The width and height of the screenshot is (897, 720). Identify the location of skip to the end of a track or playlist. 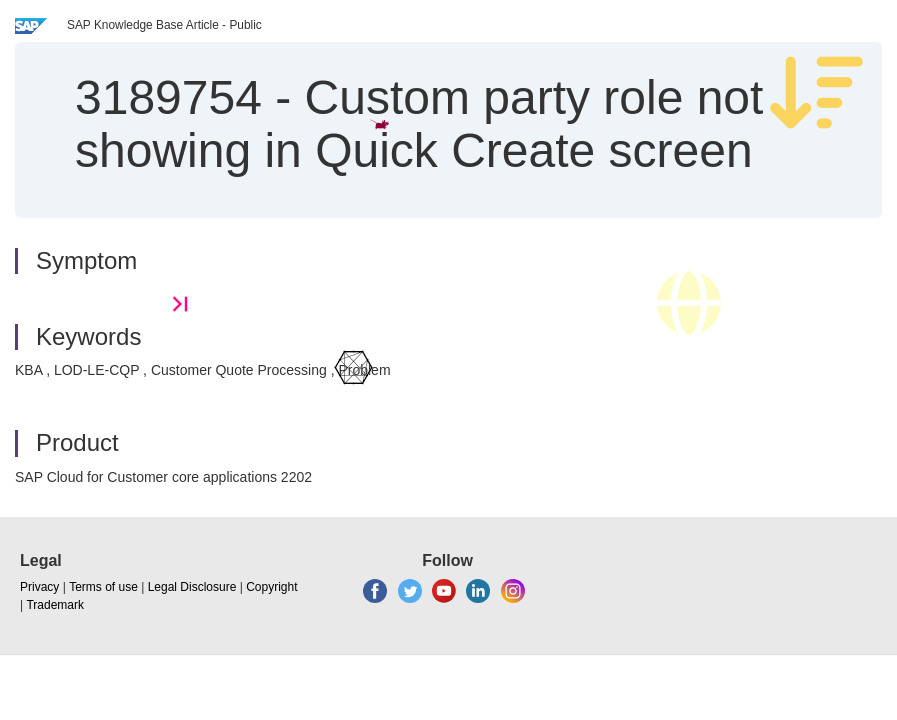
(181, 304).